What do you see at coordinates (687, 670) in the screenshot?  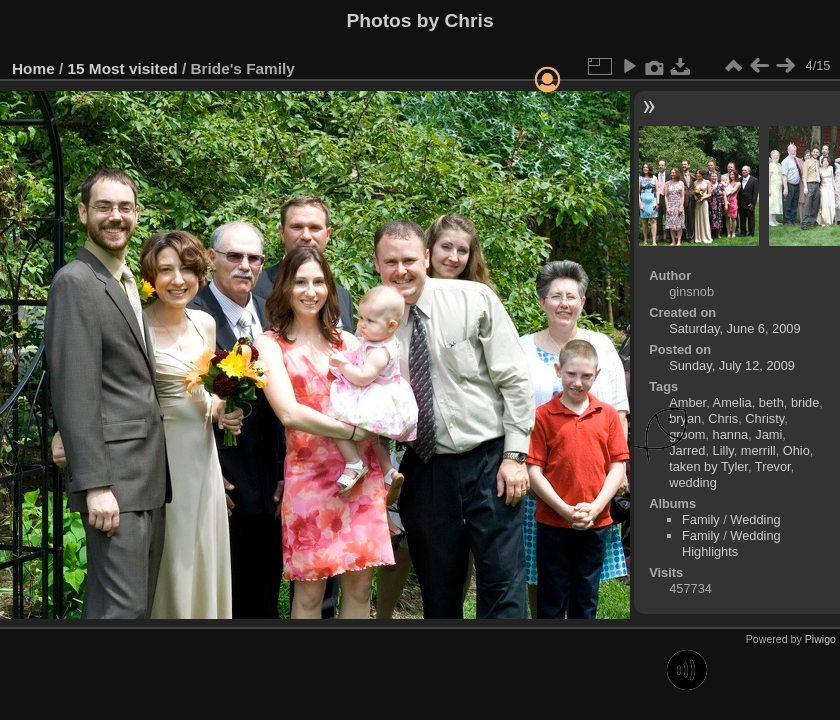 I see `tap to pay with contactless payment` at bounding box center [687, 670].